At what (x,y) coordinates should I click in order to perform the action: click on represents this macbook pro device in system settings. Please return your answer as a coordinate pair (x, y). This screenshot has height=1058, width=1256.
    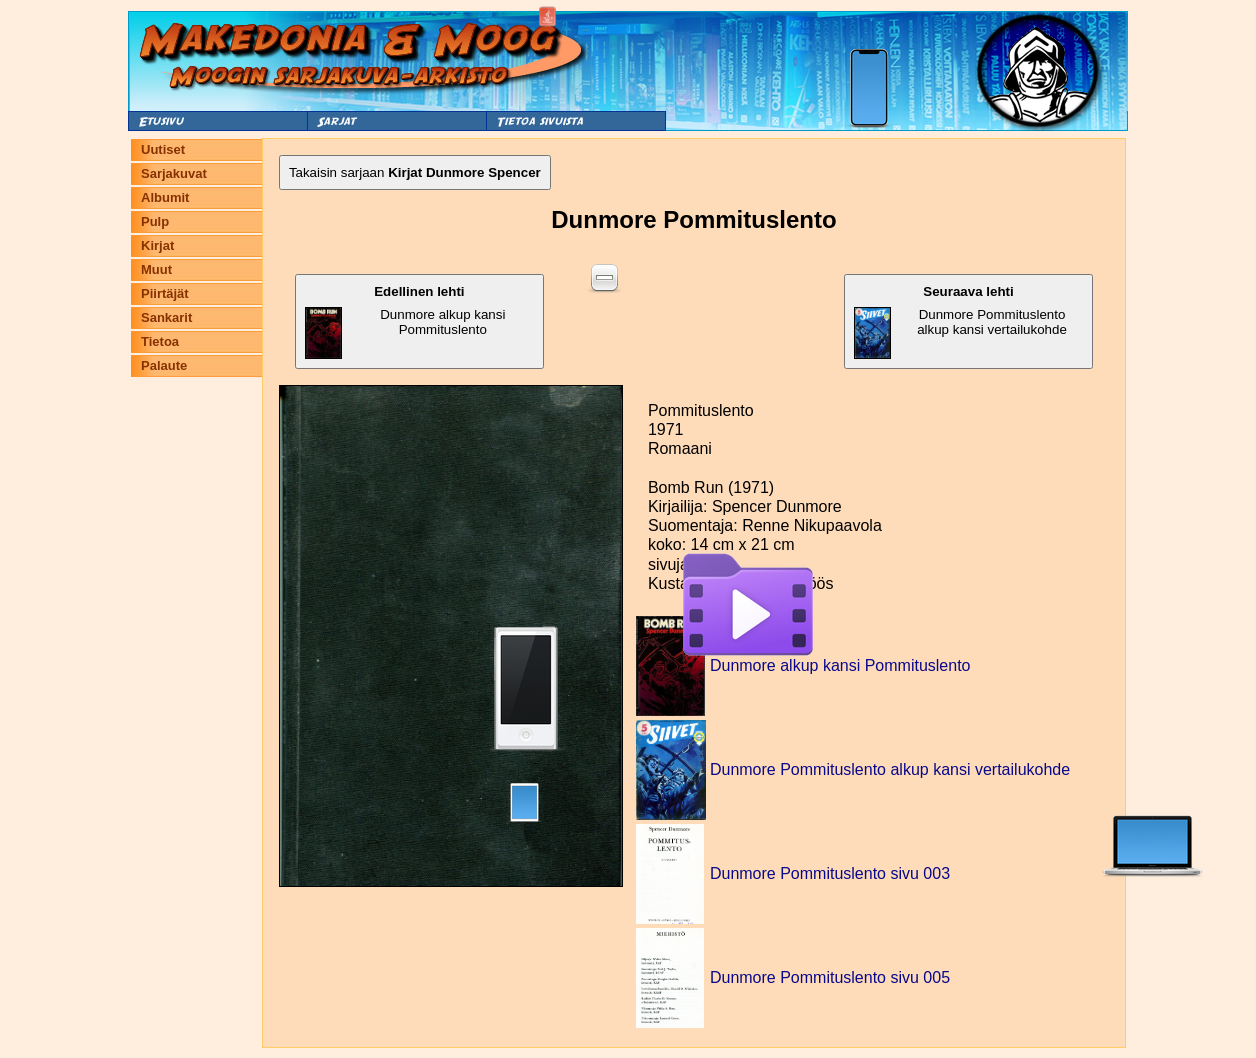
    Looking at the image, I should click on (1152, 842).